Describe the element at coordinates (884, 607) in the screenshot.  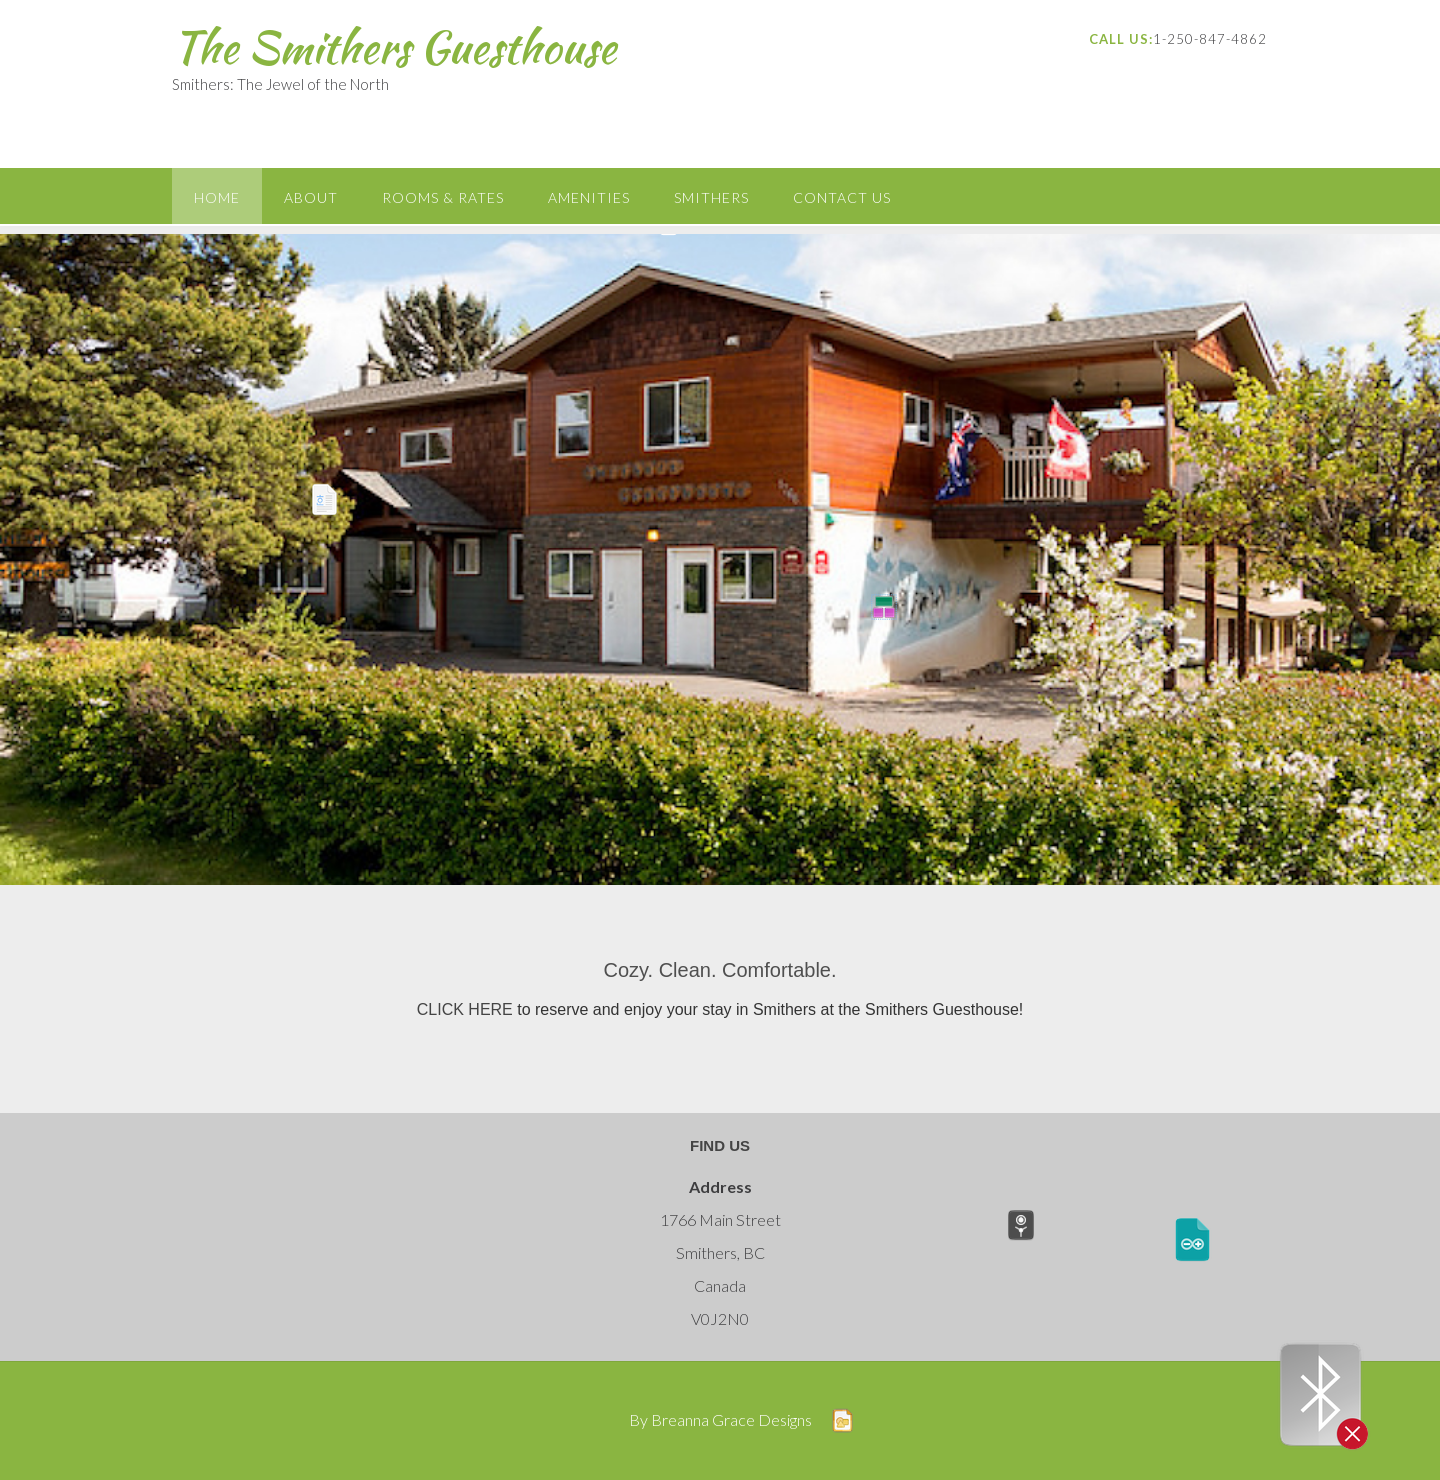
I see `select all items in the current view` at that location.